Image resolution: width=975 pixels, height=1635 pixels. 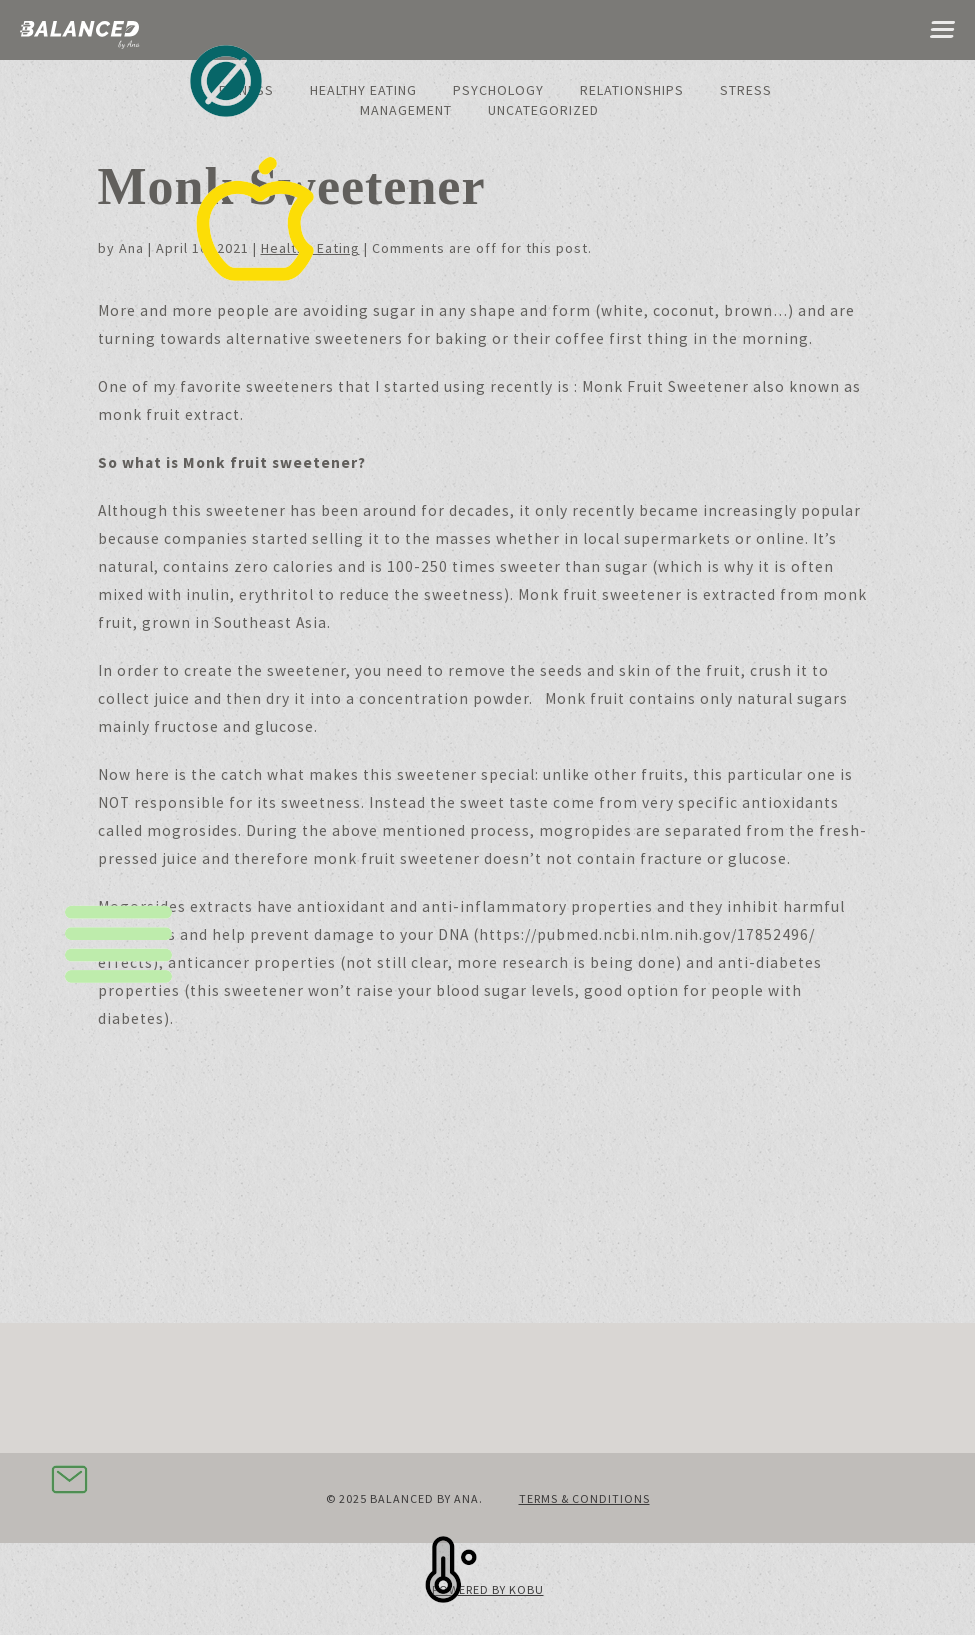 What do you see at coordinates (259, 226) in the screenshot?
I see `apple company logo or branding` at bounding box center [259, 226].